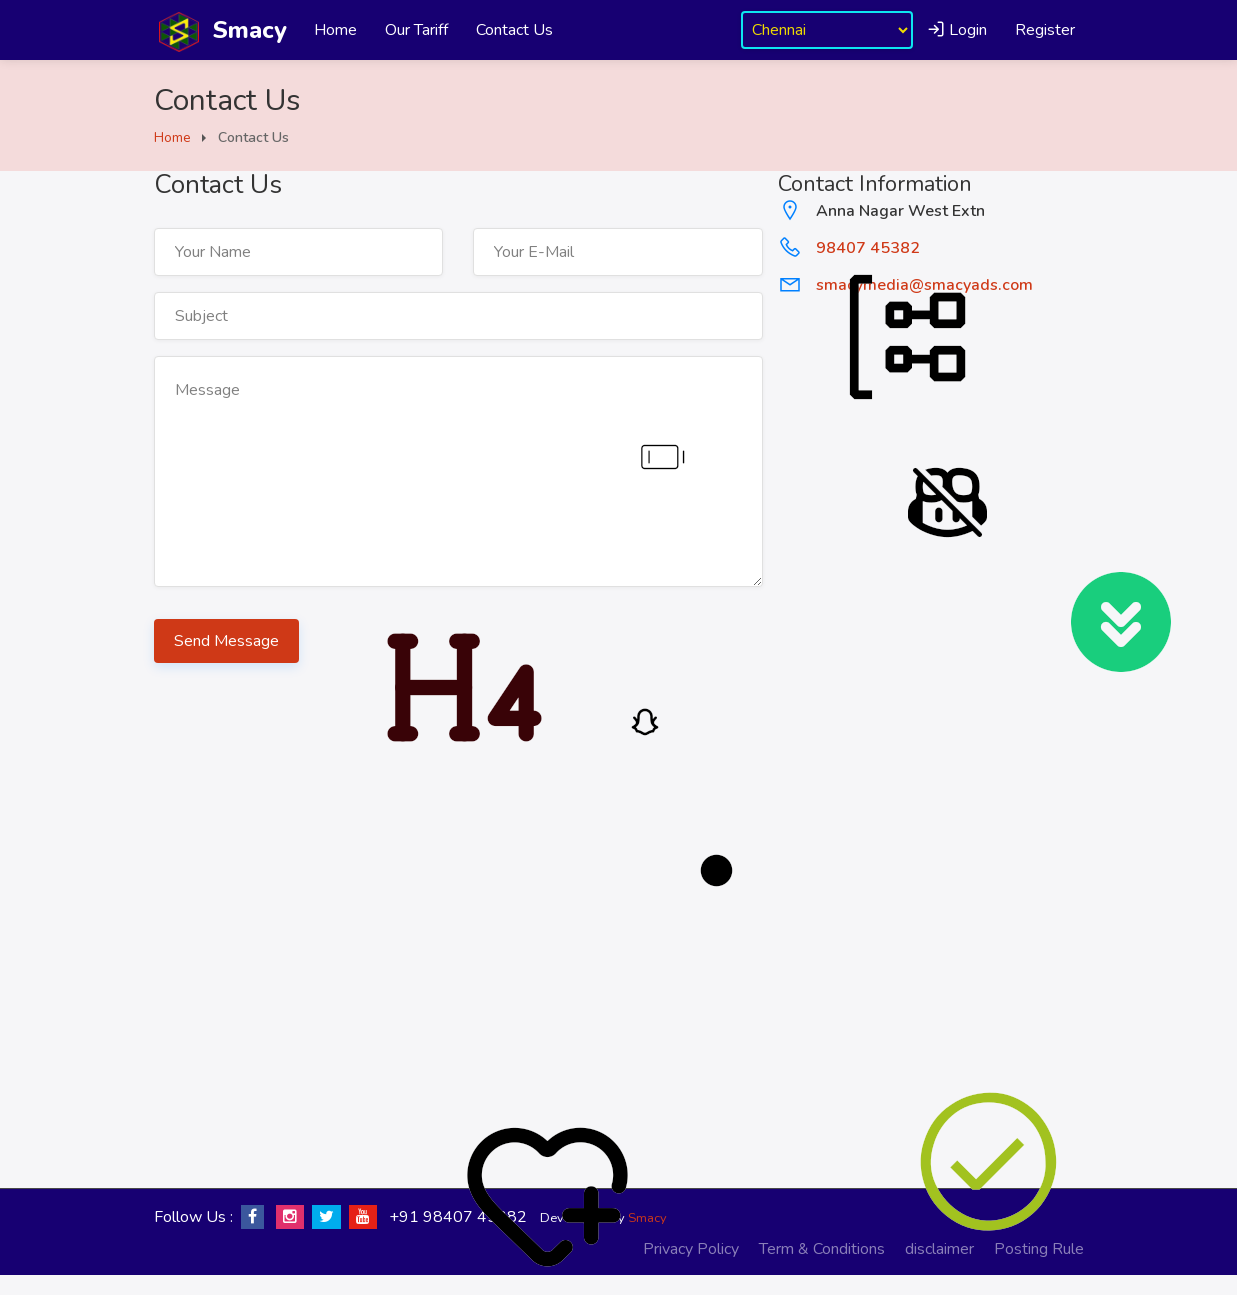  I want to click on indicates github copilot is unavailable or disabled, so click(947, 502).